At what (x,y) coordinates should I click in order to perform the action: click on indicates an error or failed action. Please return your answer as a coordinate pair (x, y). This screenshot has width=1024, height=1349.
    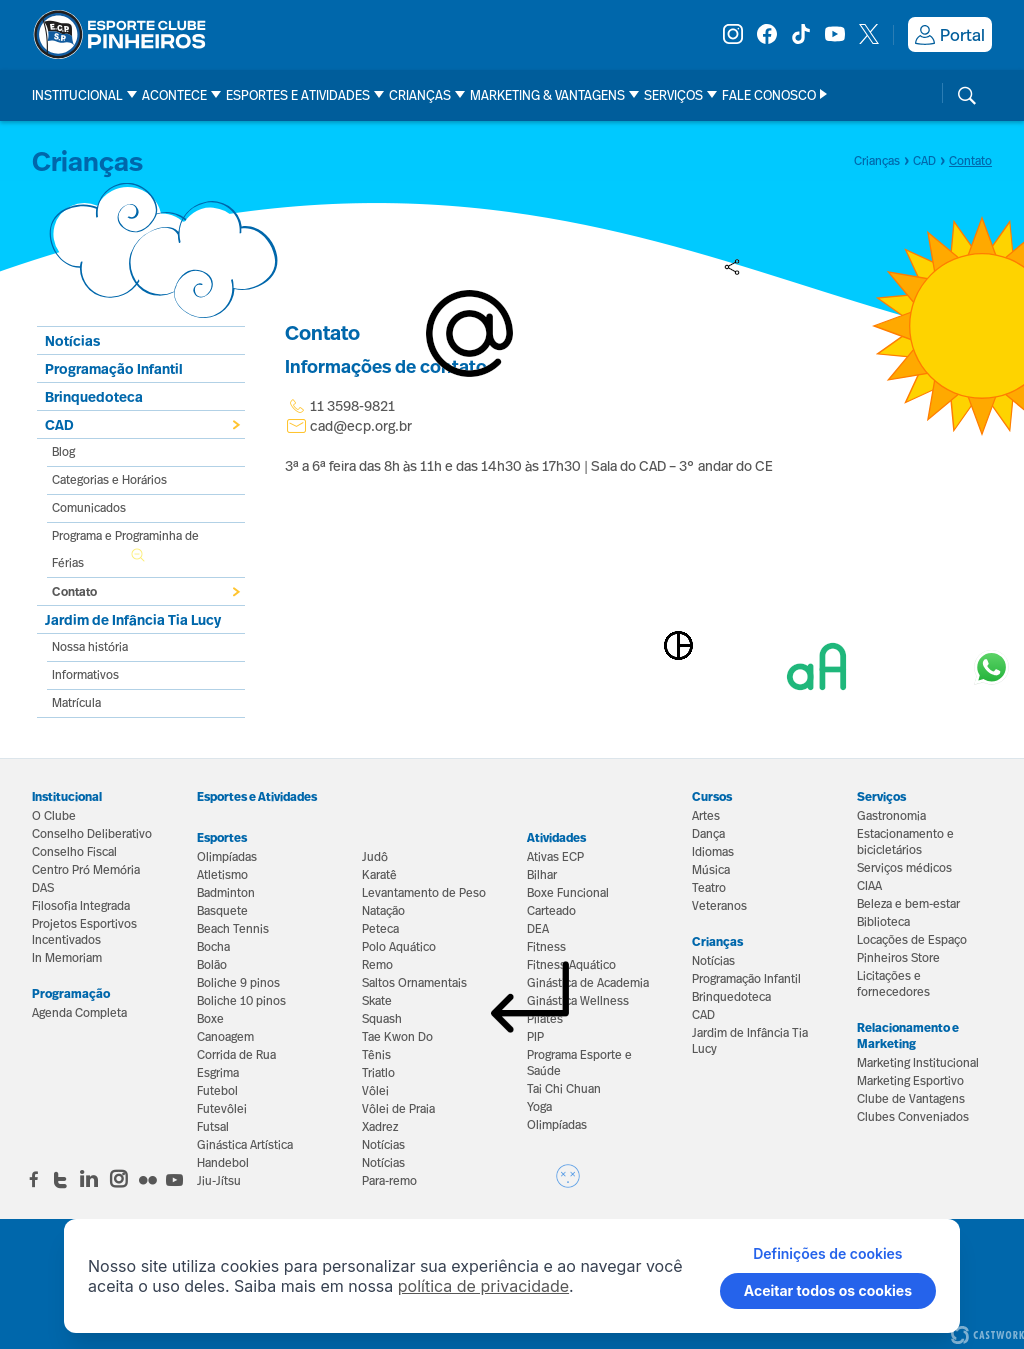
    Looking at the image, I should click on (568, 1176).